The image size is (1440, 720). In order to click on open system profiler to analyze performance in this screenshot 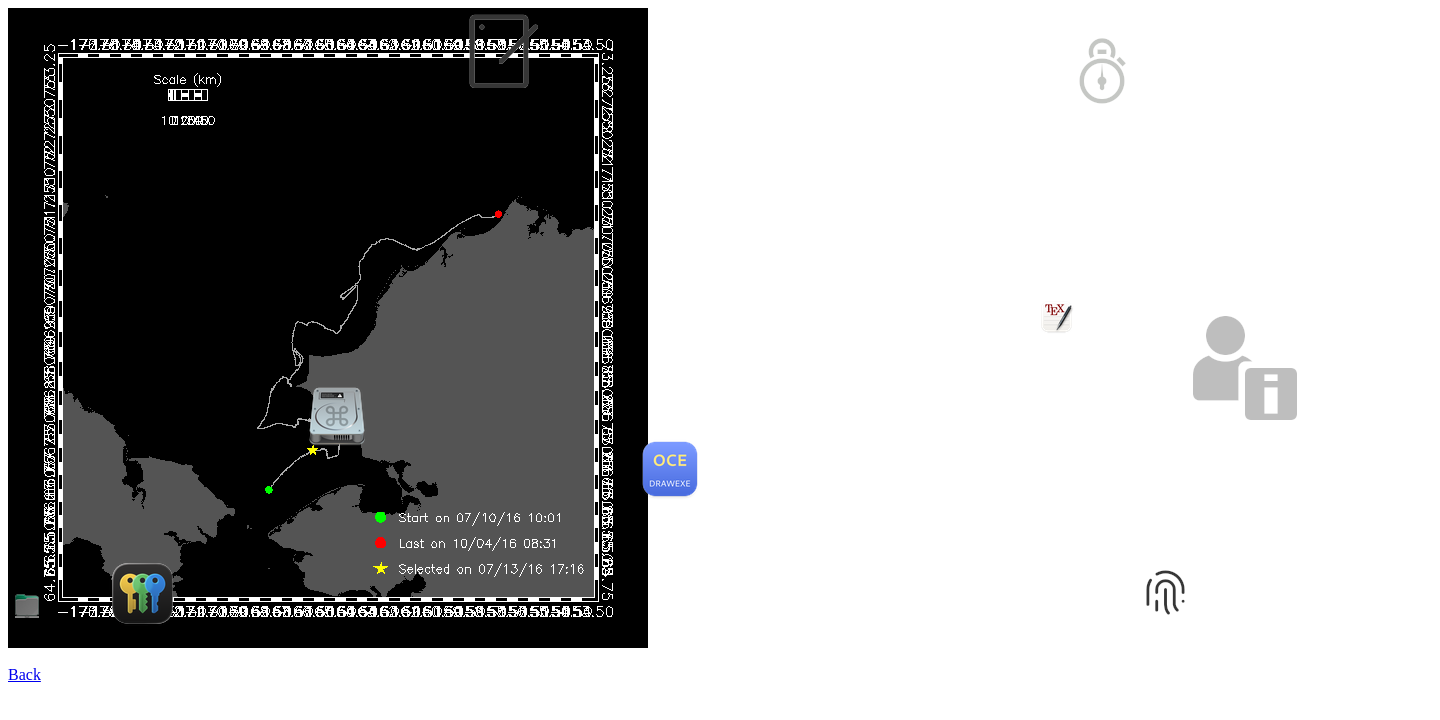, I will do `click(1102, 72)`.